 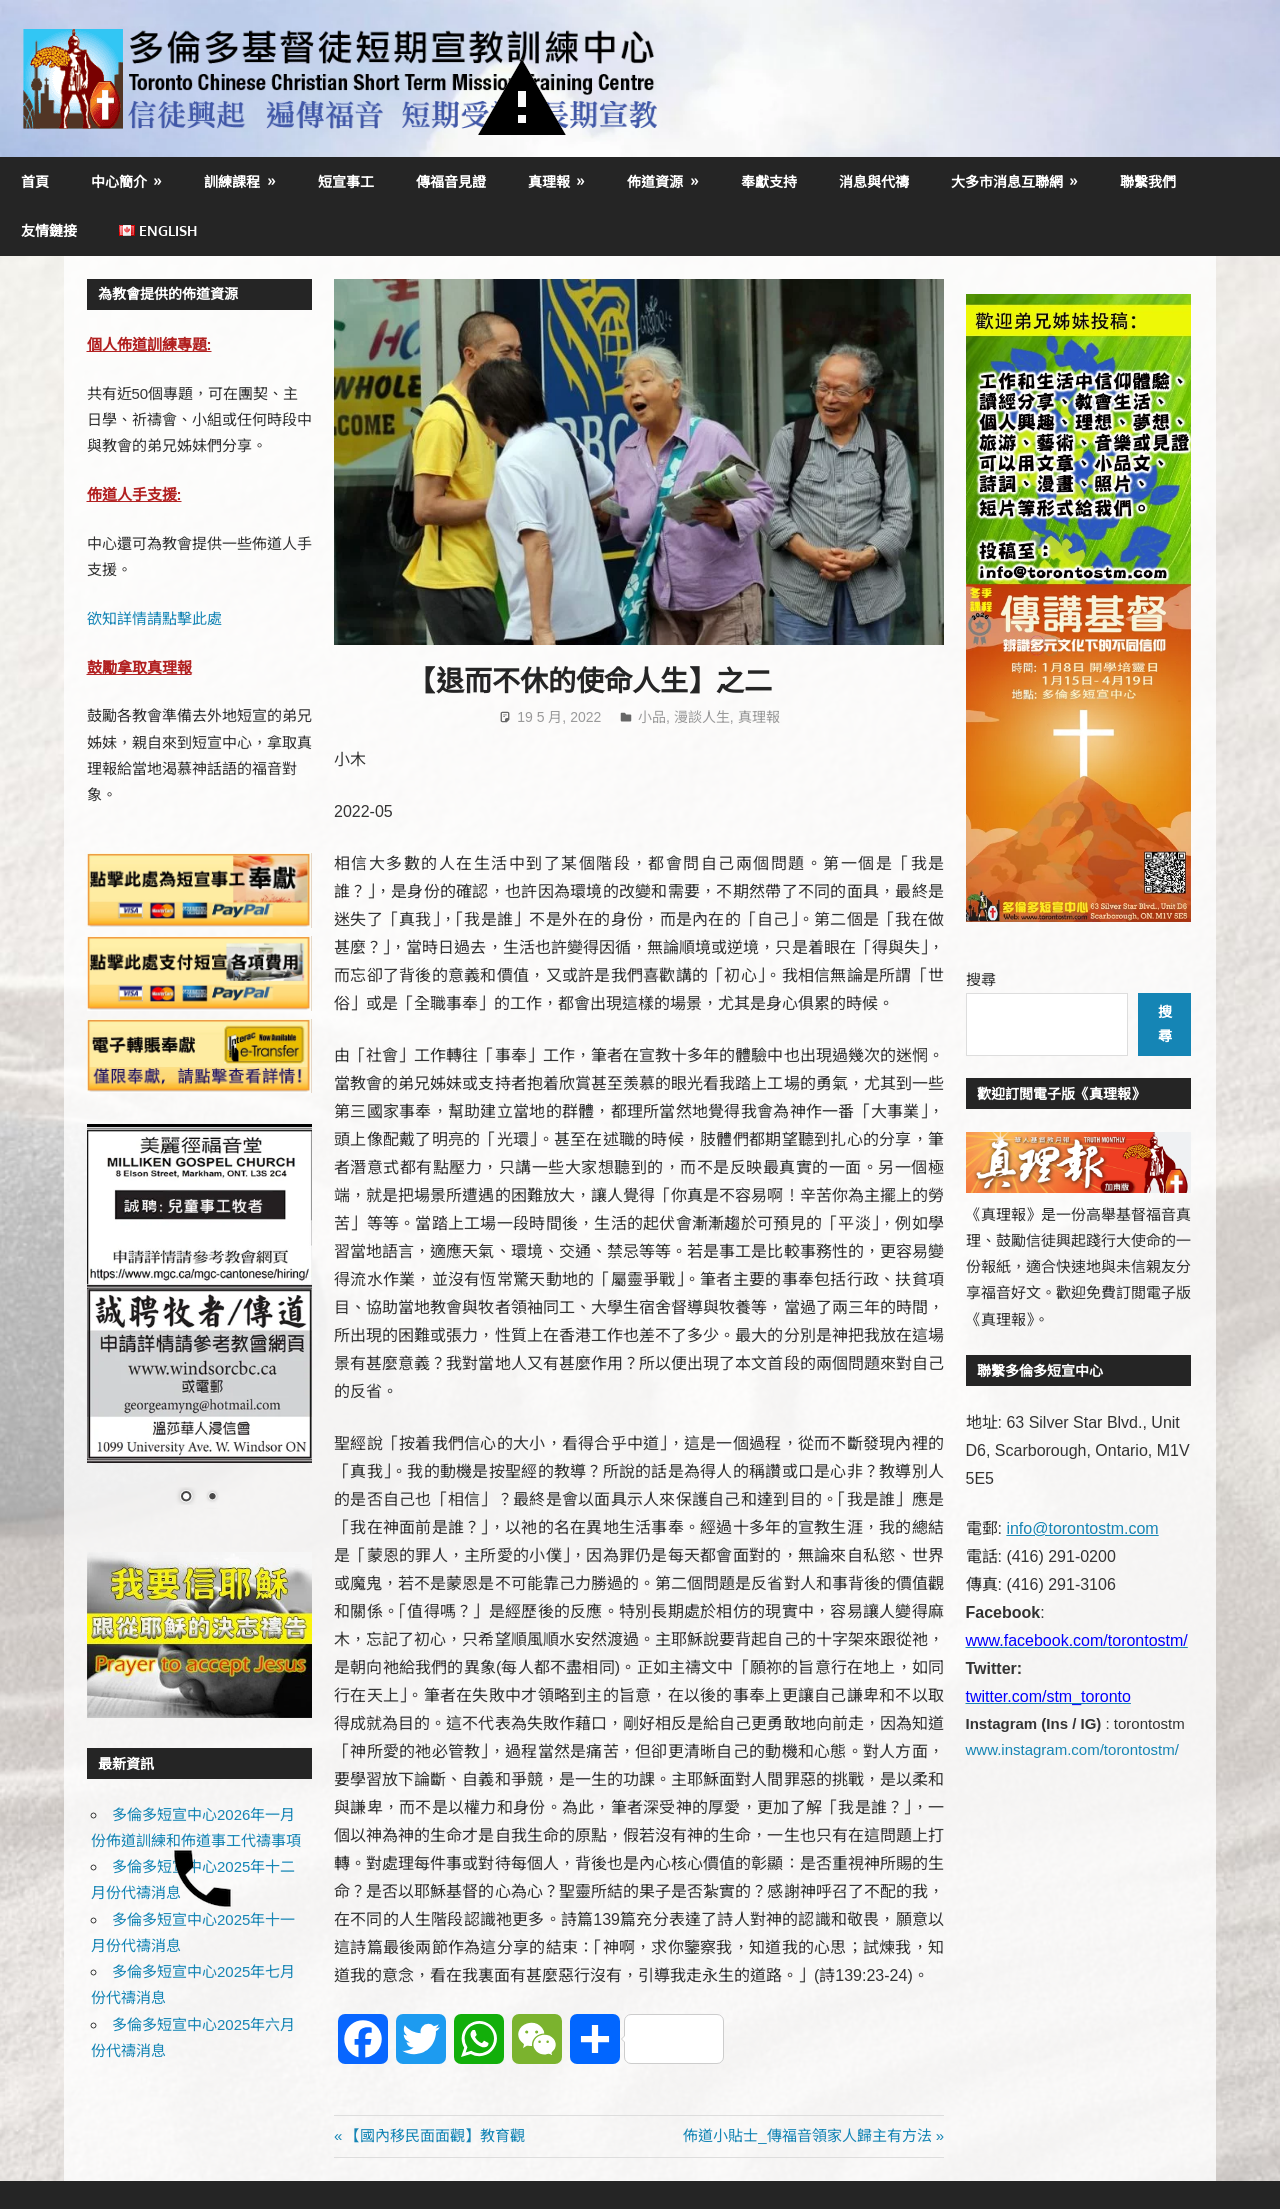 What do you see at coordinates (522, 99) in the screenshot?
I see `indicates a warning or potential issue` at bounding box center [522, 99].